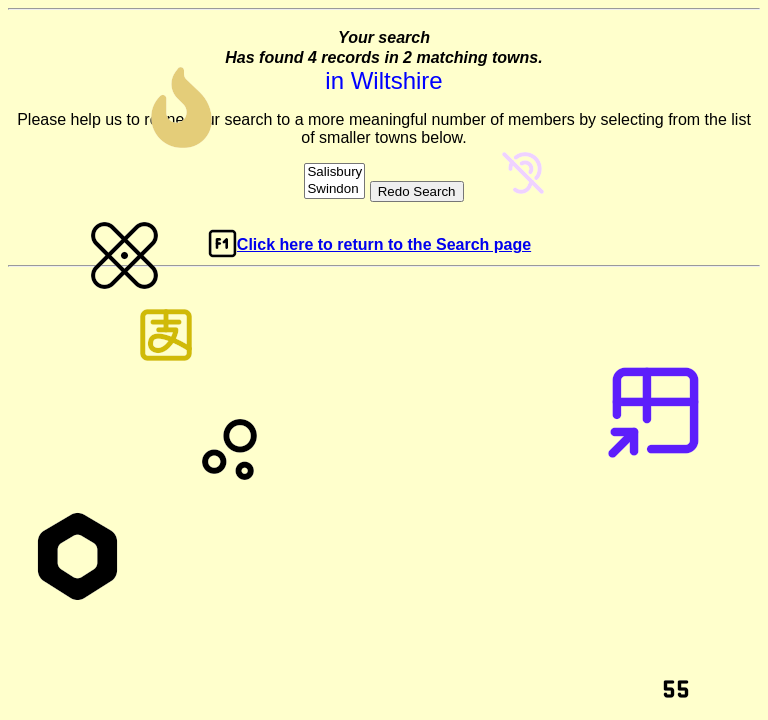 Image resolution: width=768 pixels, height=720 pixels. Describe the element at coordinates (676, 689) in the screenshot. I see `indicates item number 55 in a list or sequence` at that location.